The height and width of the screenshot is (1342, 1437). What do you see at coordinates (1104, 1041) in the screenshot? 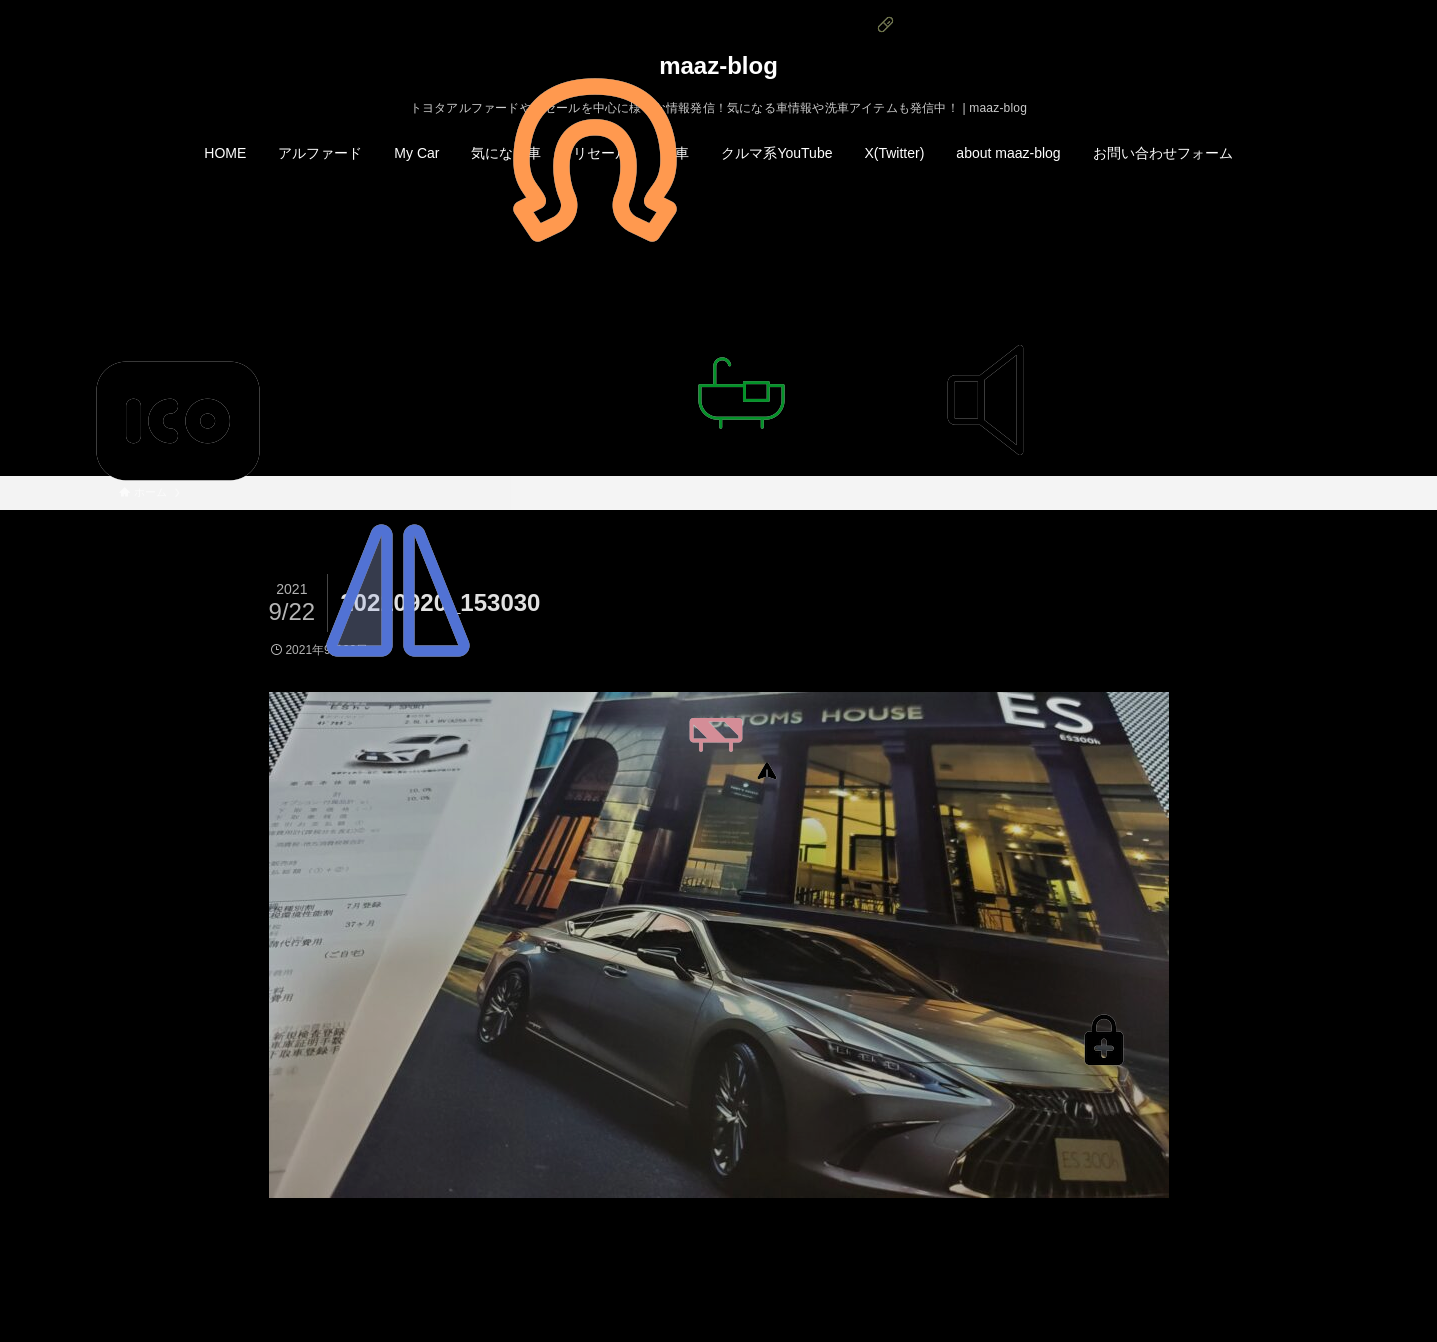
I see `enable enhanced encryption for secure communication` at bounding box center [1104, 1041].